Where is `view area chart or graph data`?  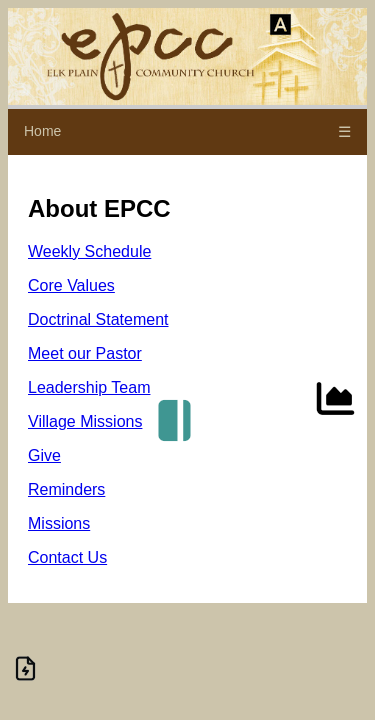 view area chart or graph data is located at coordinates (335, 398).